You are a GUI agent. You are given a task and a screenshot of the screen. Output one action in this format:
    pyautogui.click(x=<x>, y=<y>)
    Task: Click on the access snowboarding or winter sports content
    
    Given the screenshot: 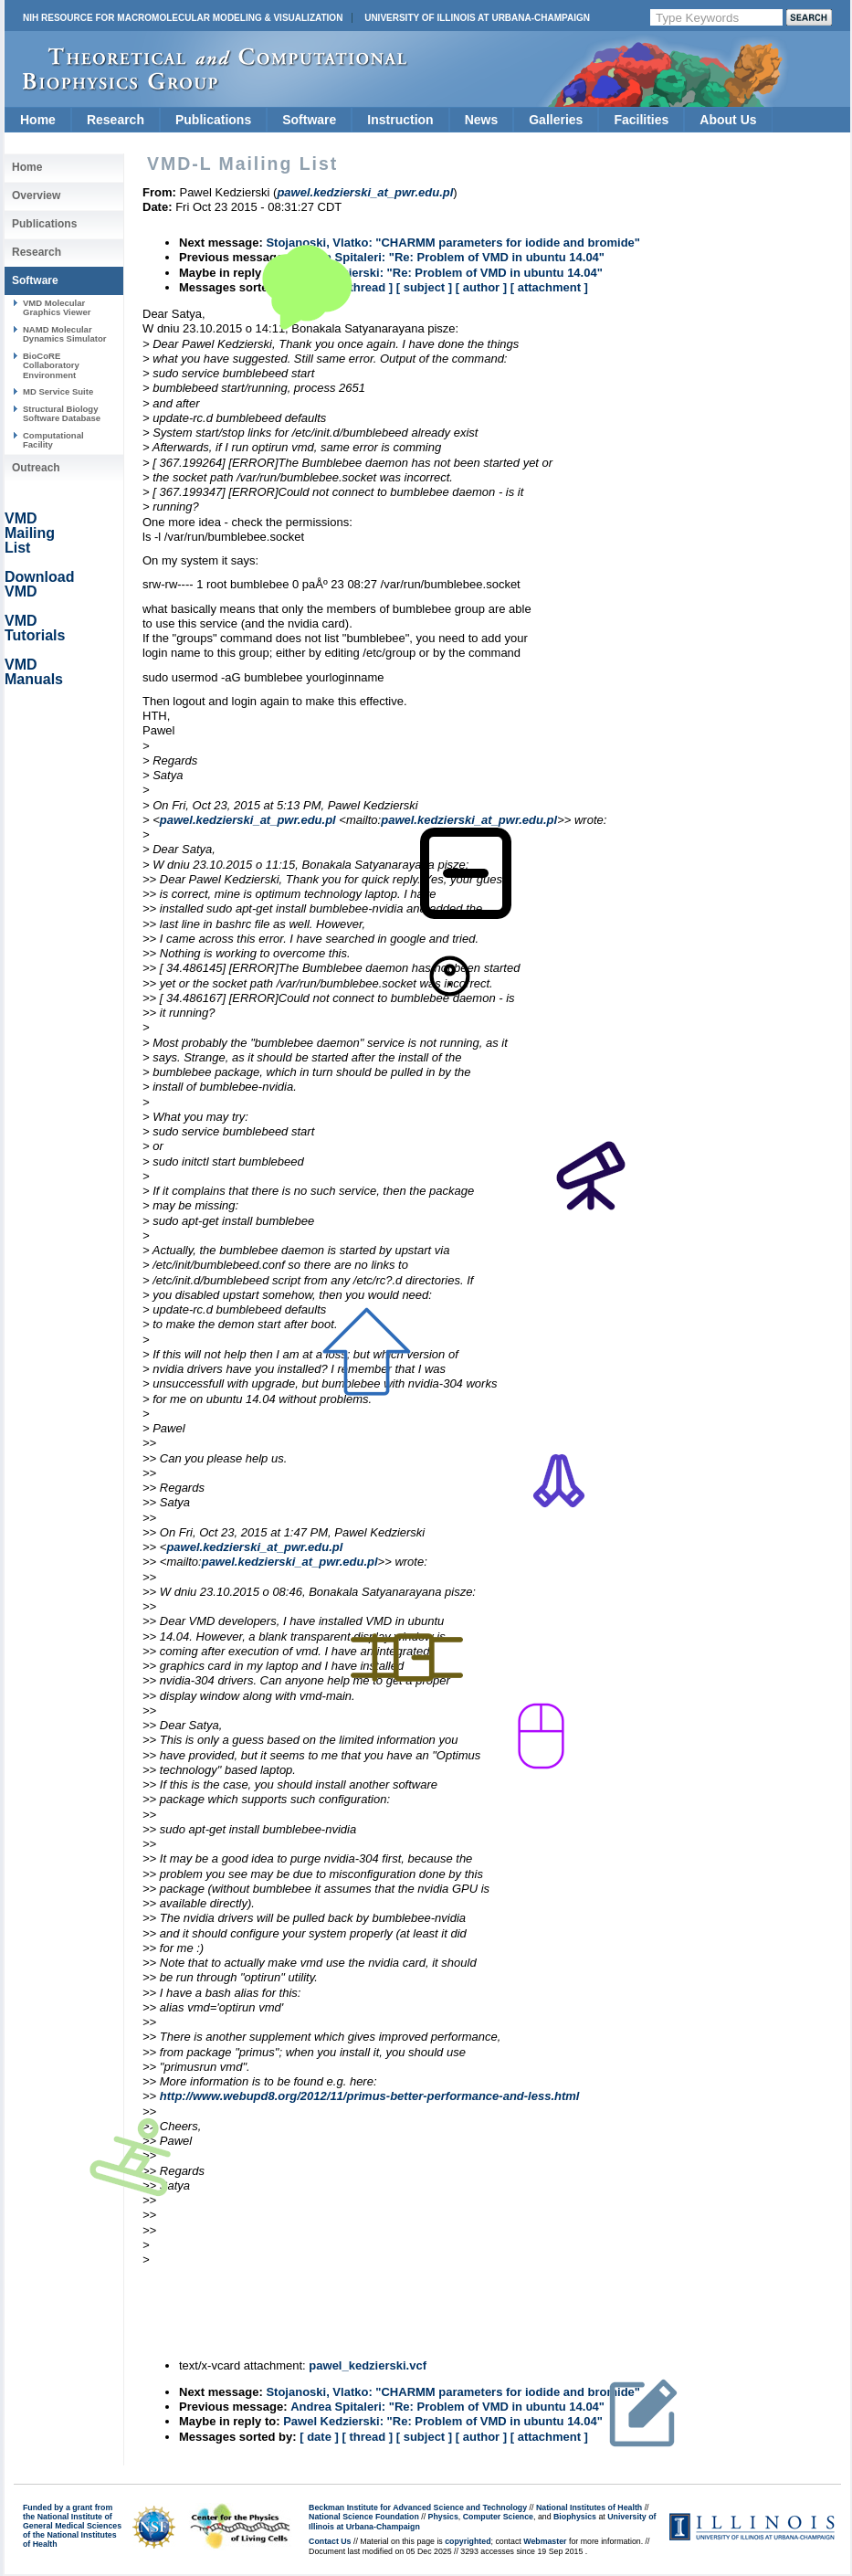 What is the action you would take?
    pyautogui.click(x=134, y=2157)
    